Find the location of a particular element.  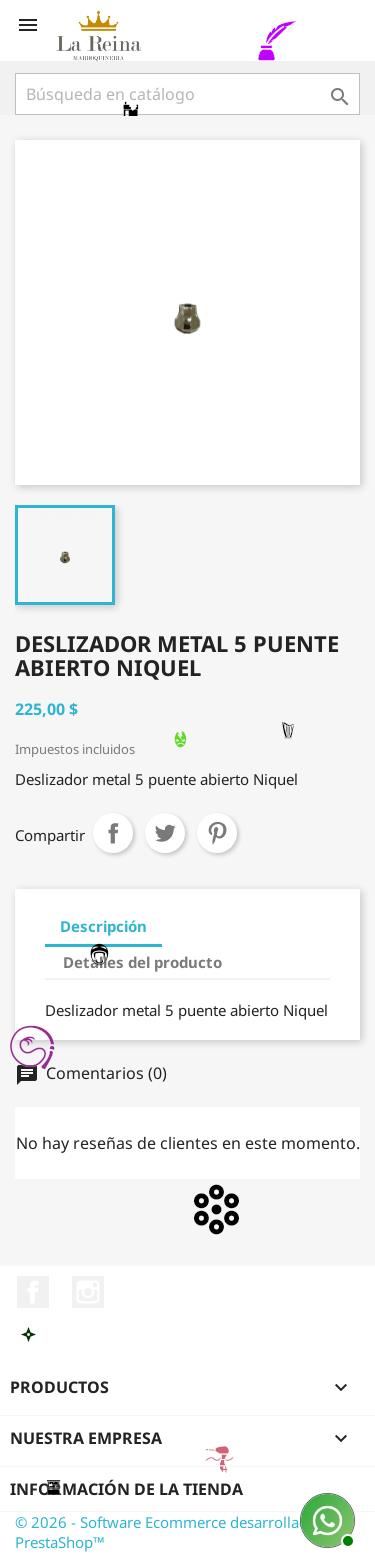

select chaingun weapon in game is located at coordinates (216, 1209).